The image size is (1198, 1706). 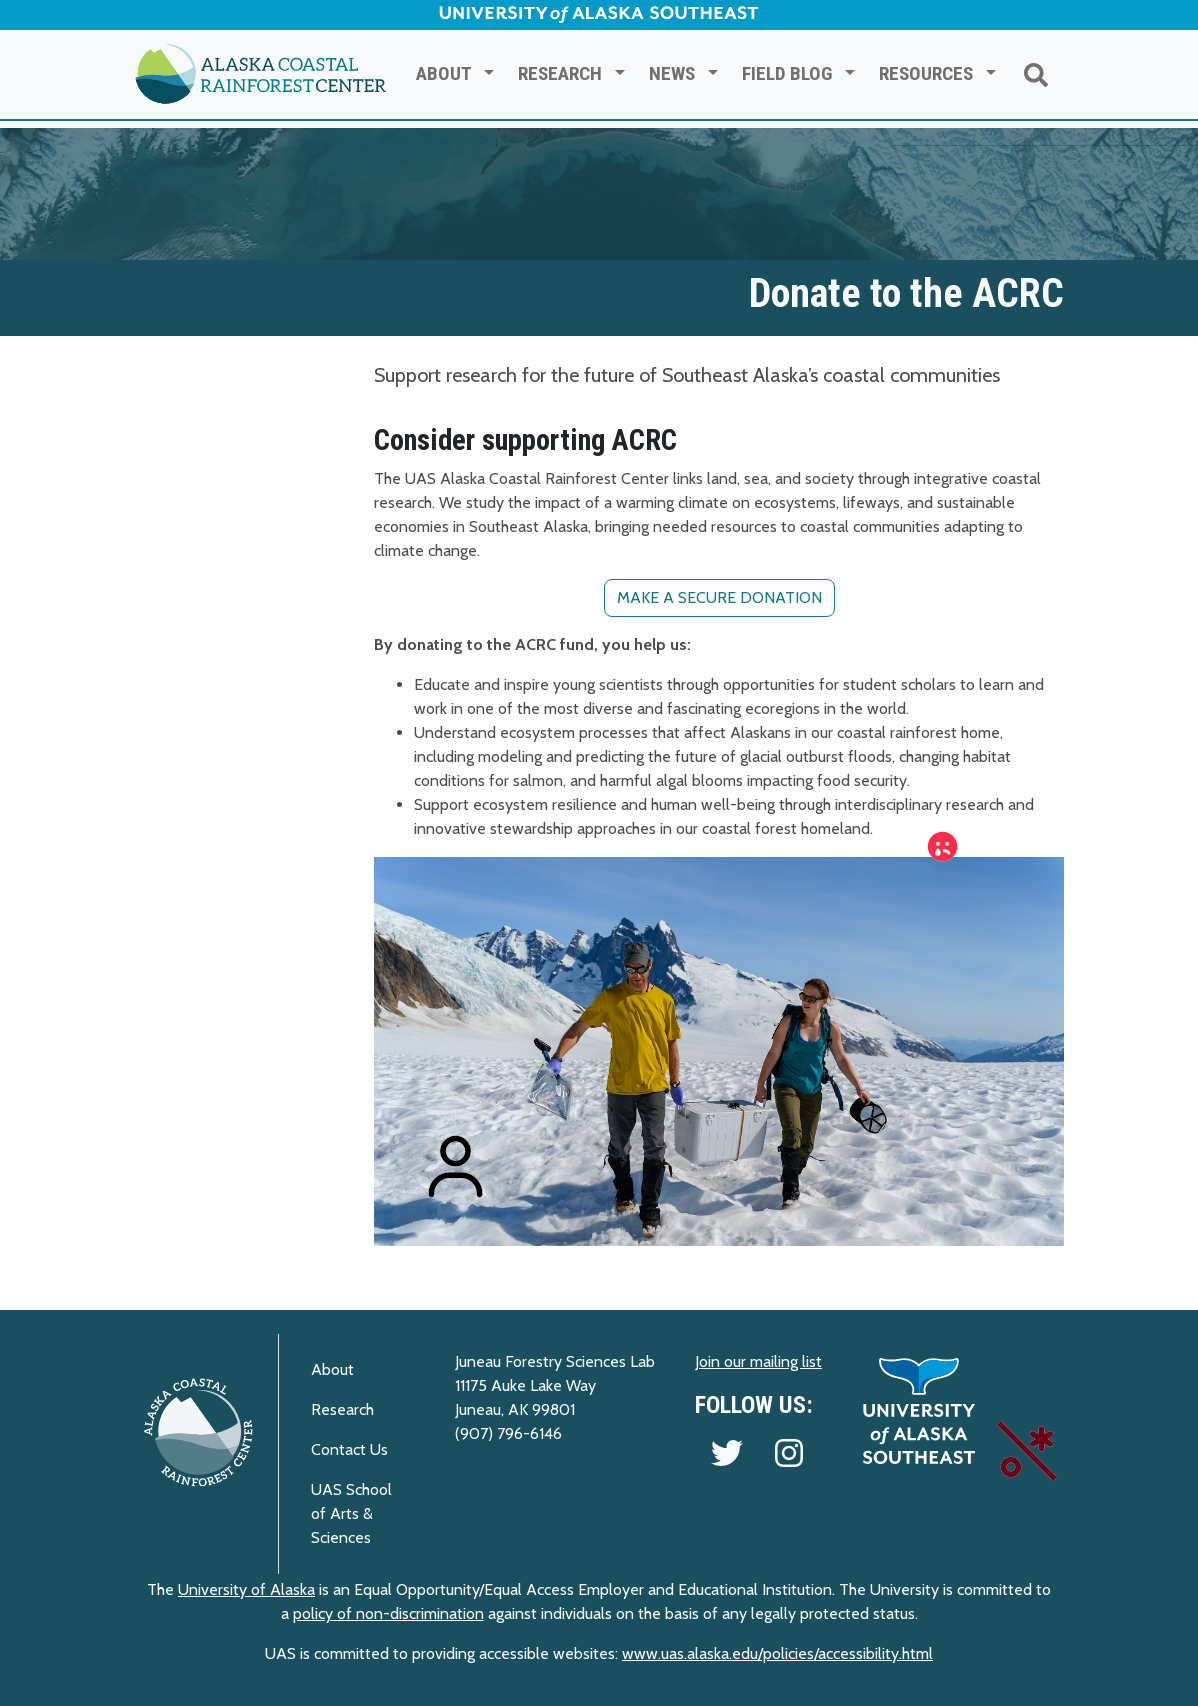 I want to click on disable regular expression search, so click(x=1027, y=1451).